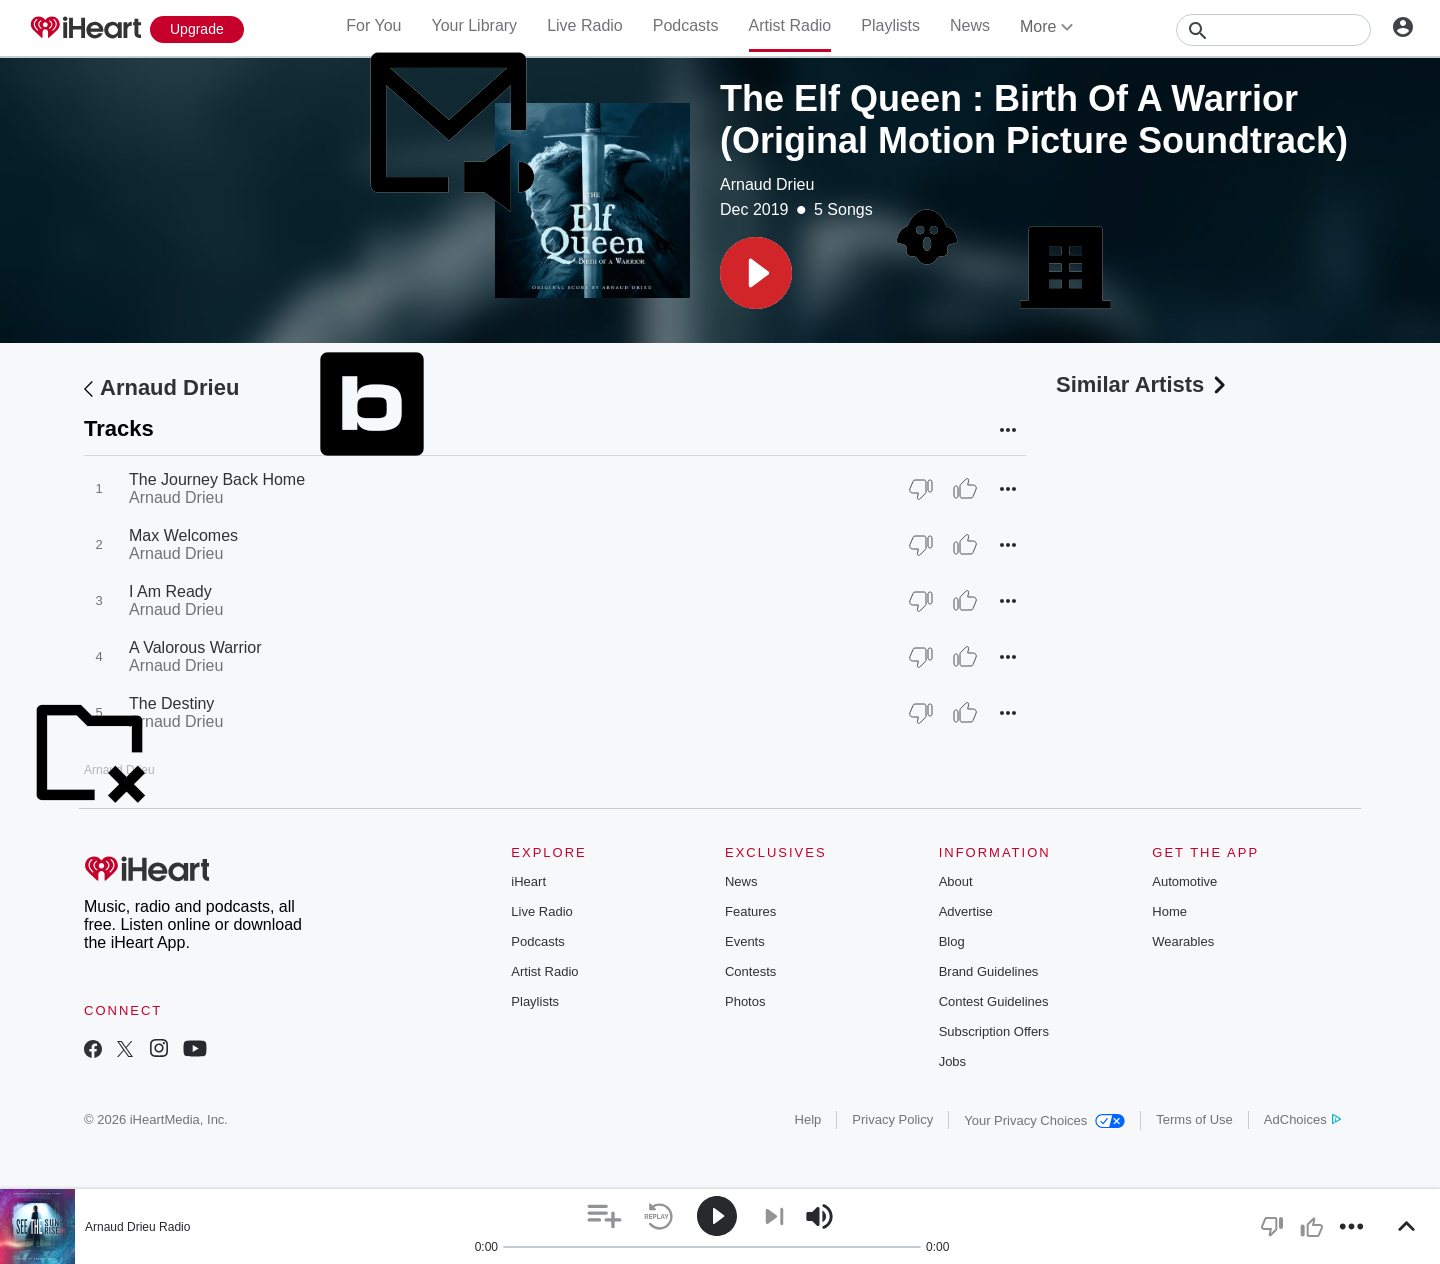 This screenshot has width=1440, height=1264. I want to click on view building or property details, so click(1065, 267).